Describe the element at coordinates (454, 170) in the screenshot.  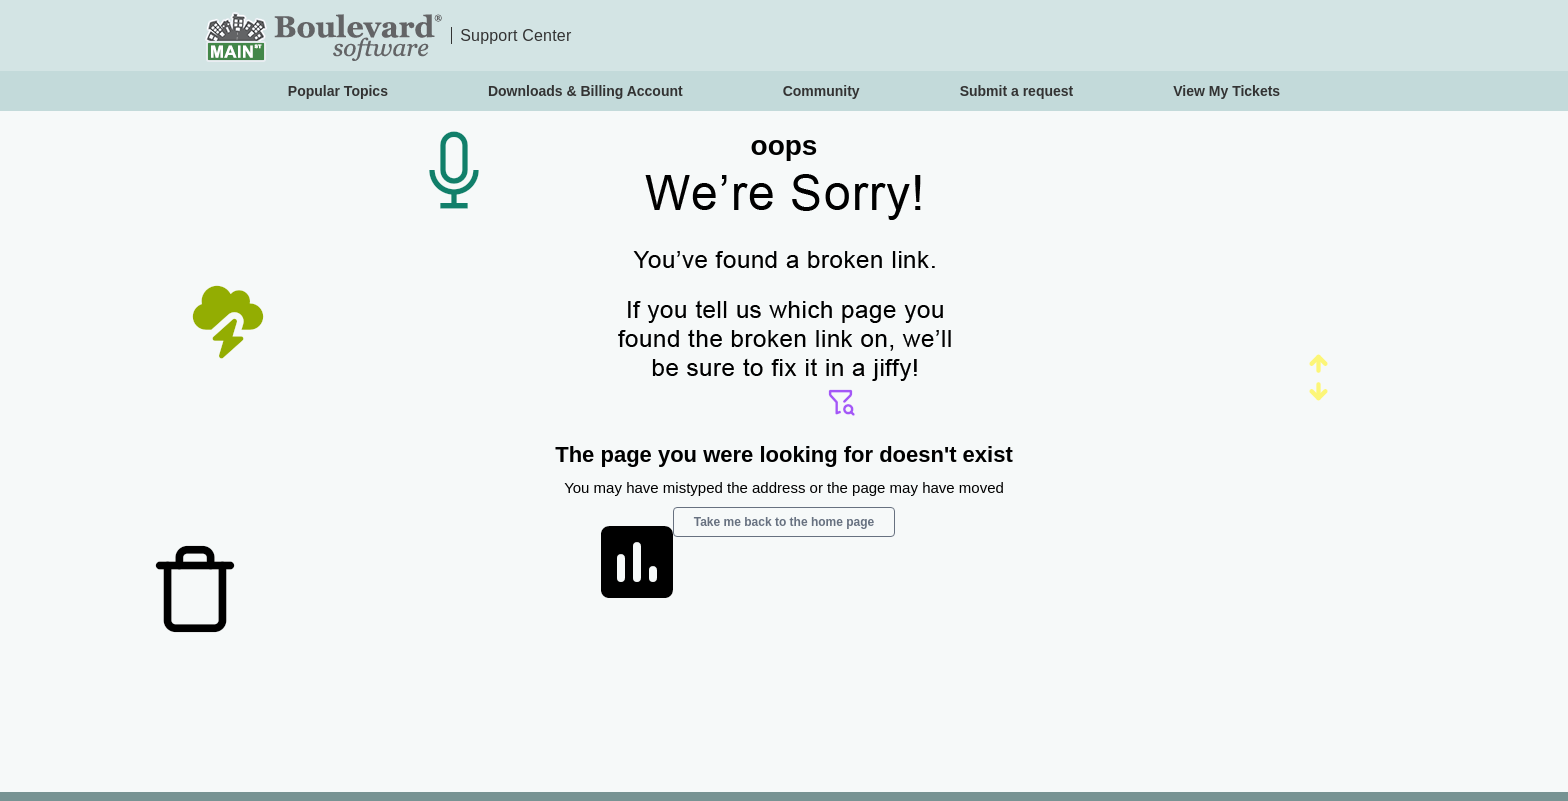
I see `activate voice input or recording` at that location.